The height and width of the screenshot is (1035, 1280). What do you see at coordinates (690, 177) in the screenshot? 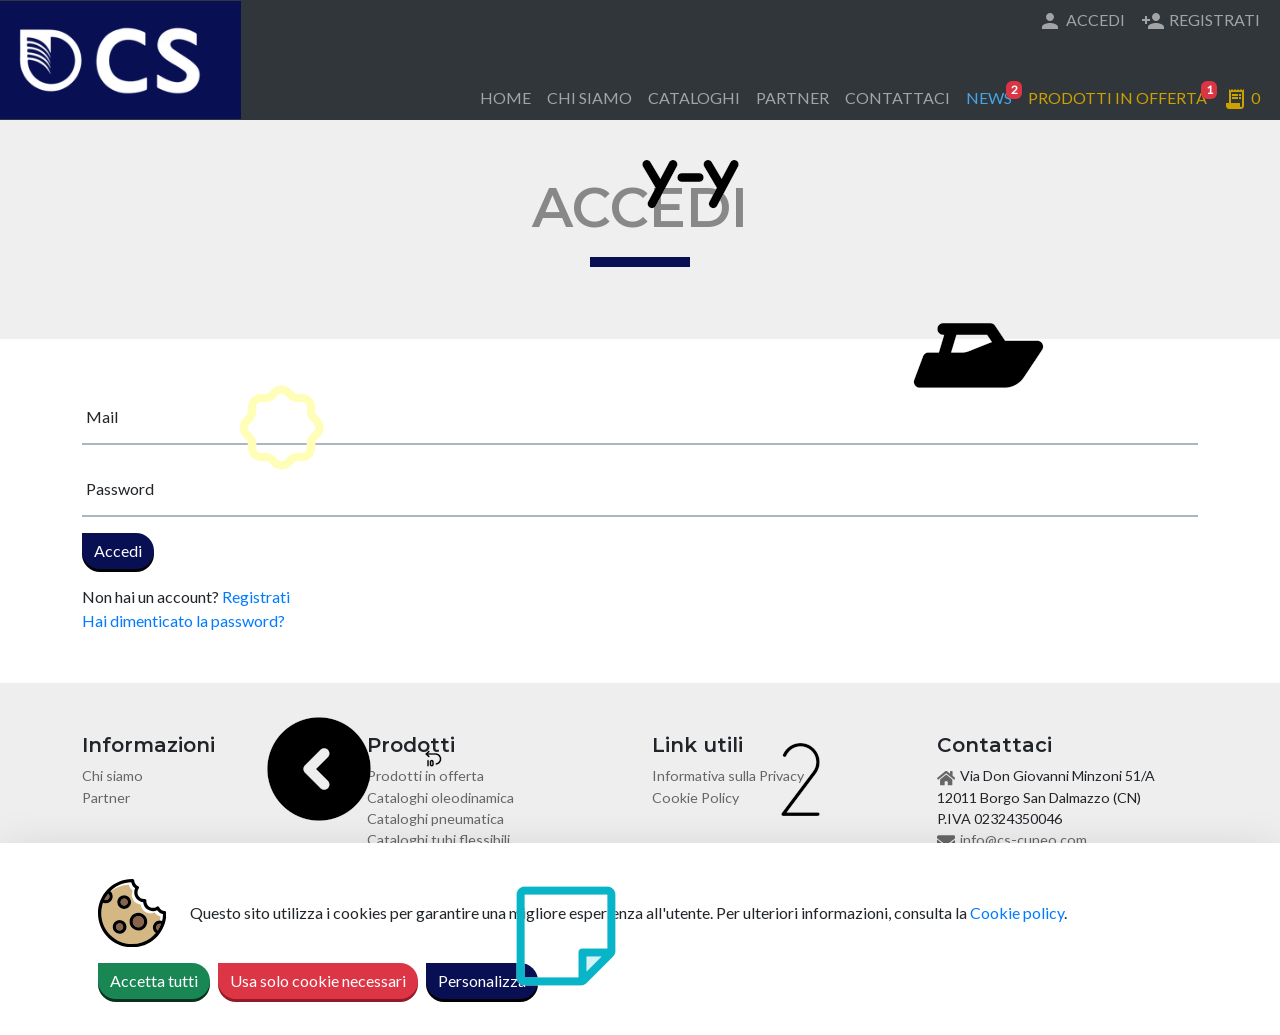
I see `represents a mathematical subtraction operation (y minus y)` at bounding box center [690, 177].